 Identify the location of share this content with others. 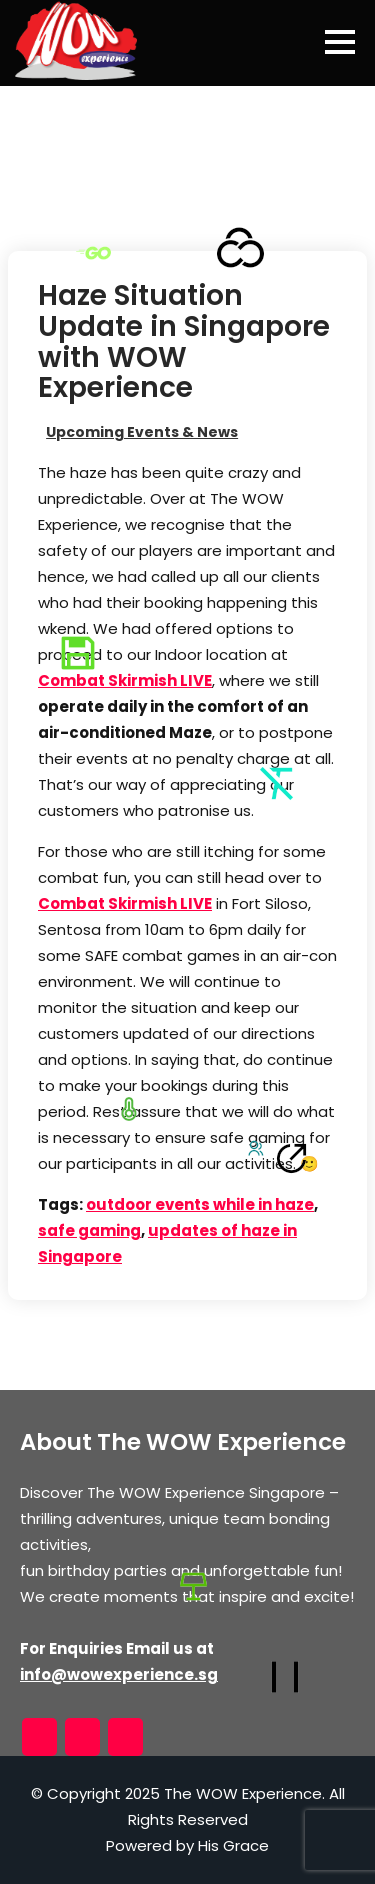
(291, 1158).